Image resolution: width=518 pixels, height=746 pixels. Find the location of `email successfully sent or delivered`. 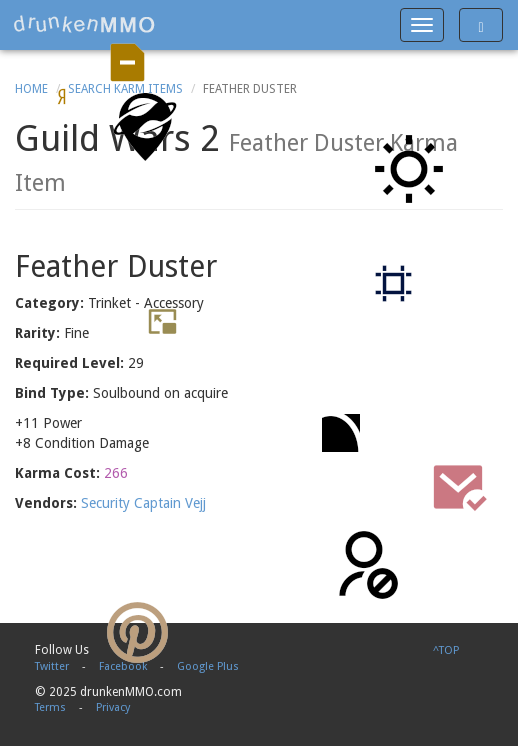

email successfully sent or delivered is located at coordinates (458, 487).